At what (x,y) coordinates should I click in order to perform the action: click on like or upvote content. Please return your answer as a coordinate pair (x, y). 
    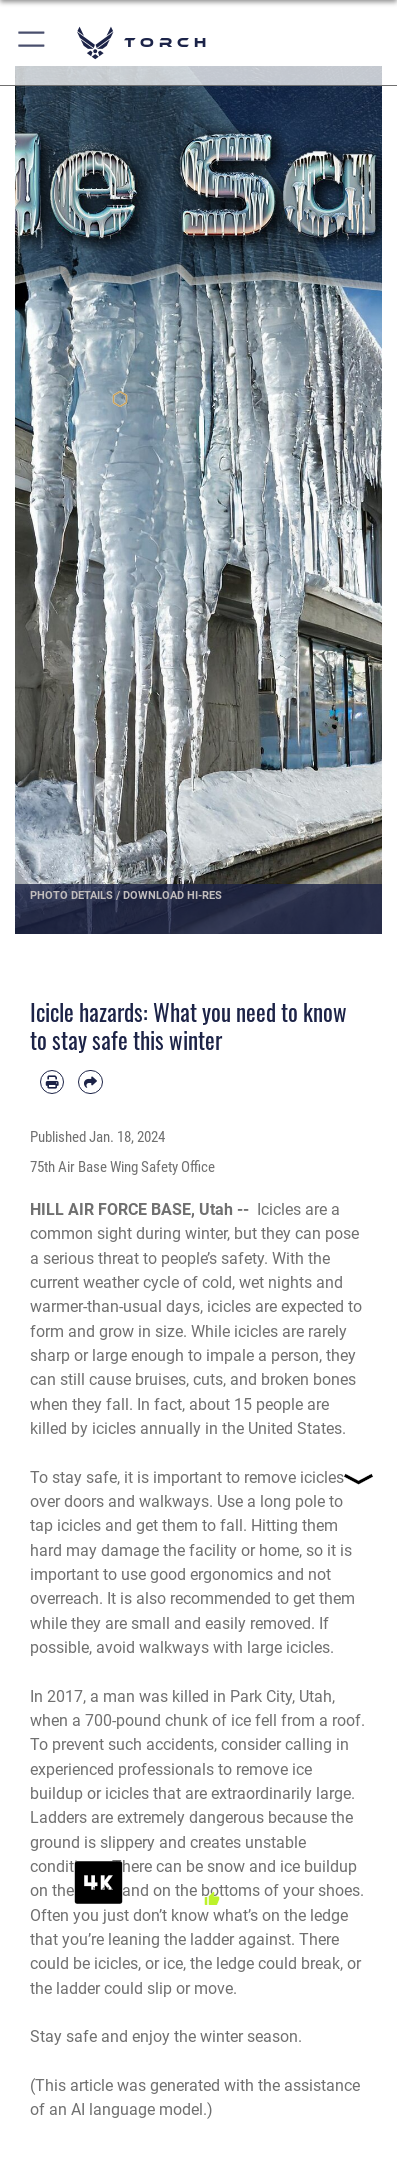
    Looking at the image, I should click on (212, 1899).